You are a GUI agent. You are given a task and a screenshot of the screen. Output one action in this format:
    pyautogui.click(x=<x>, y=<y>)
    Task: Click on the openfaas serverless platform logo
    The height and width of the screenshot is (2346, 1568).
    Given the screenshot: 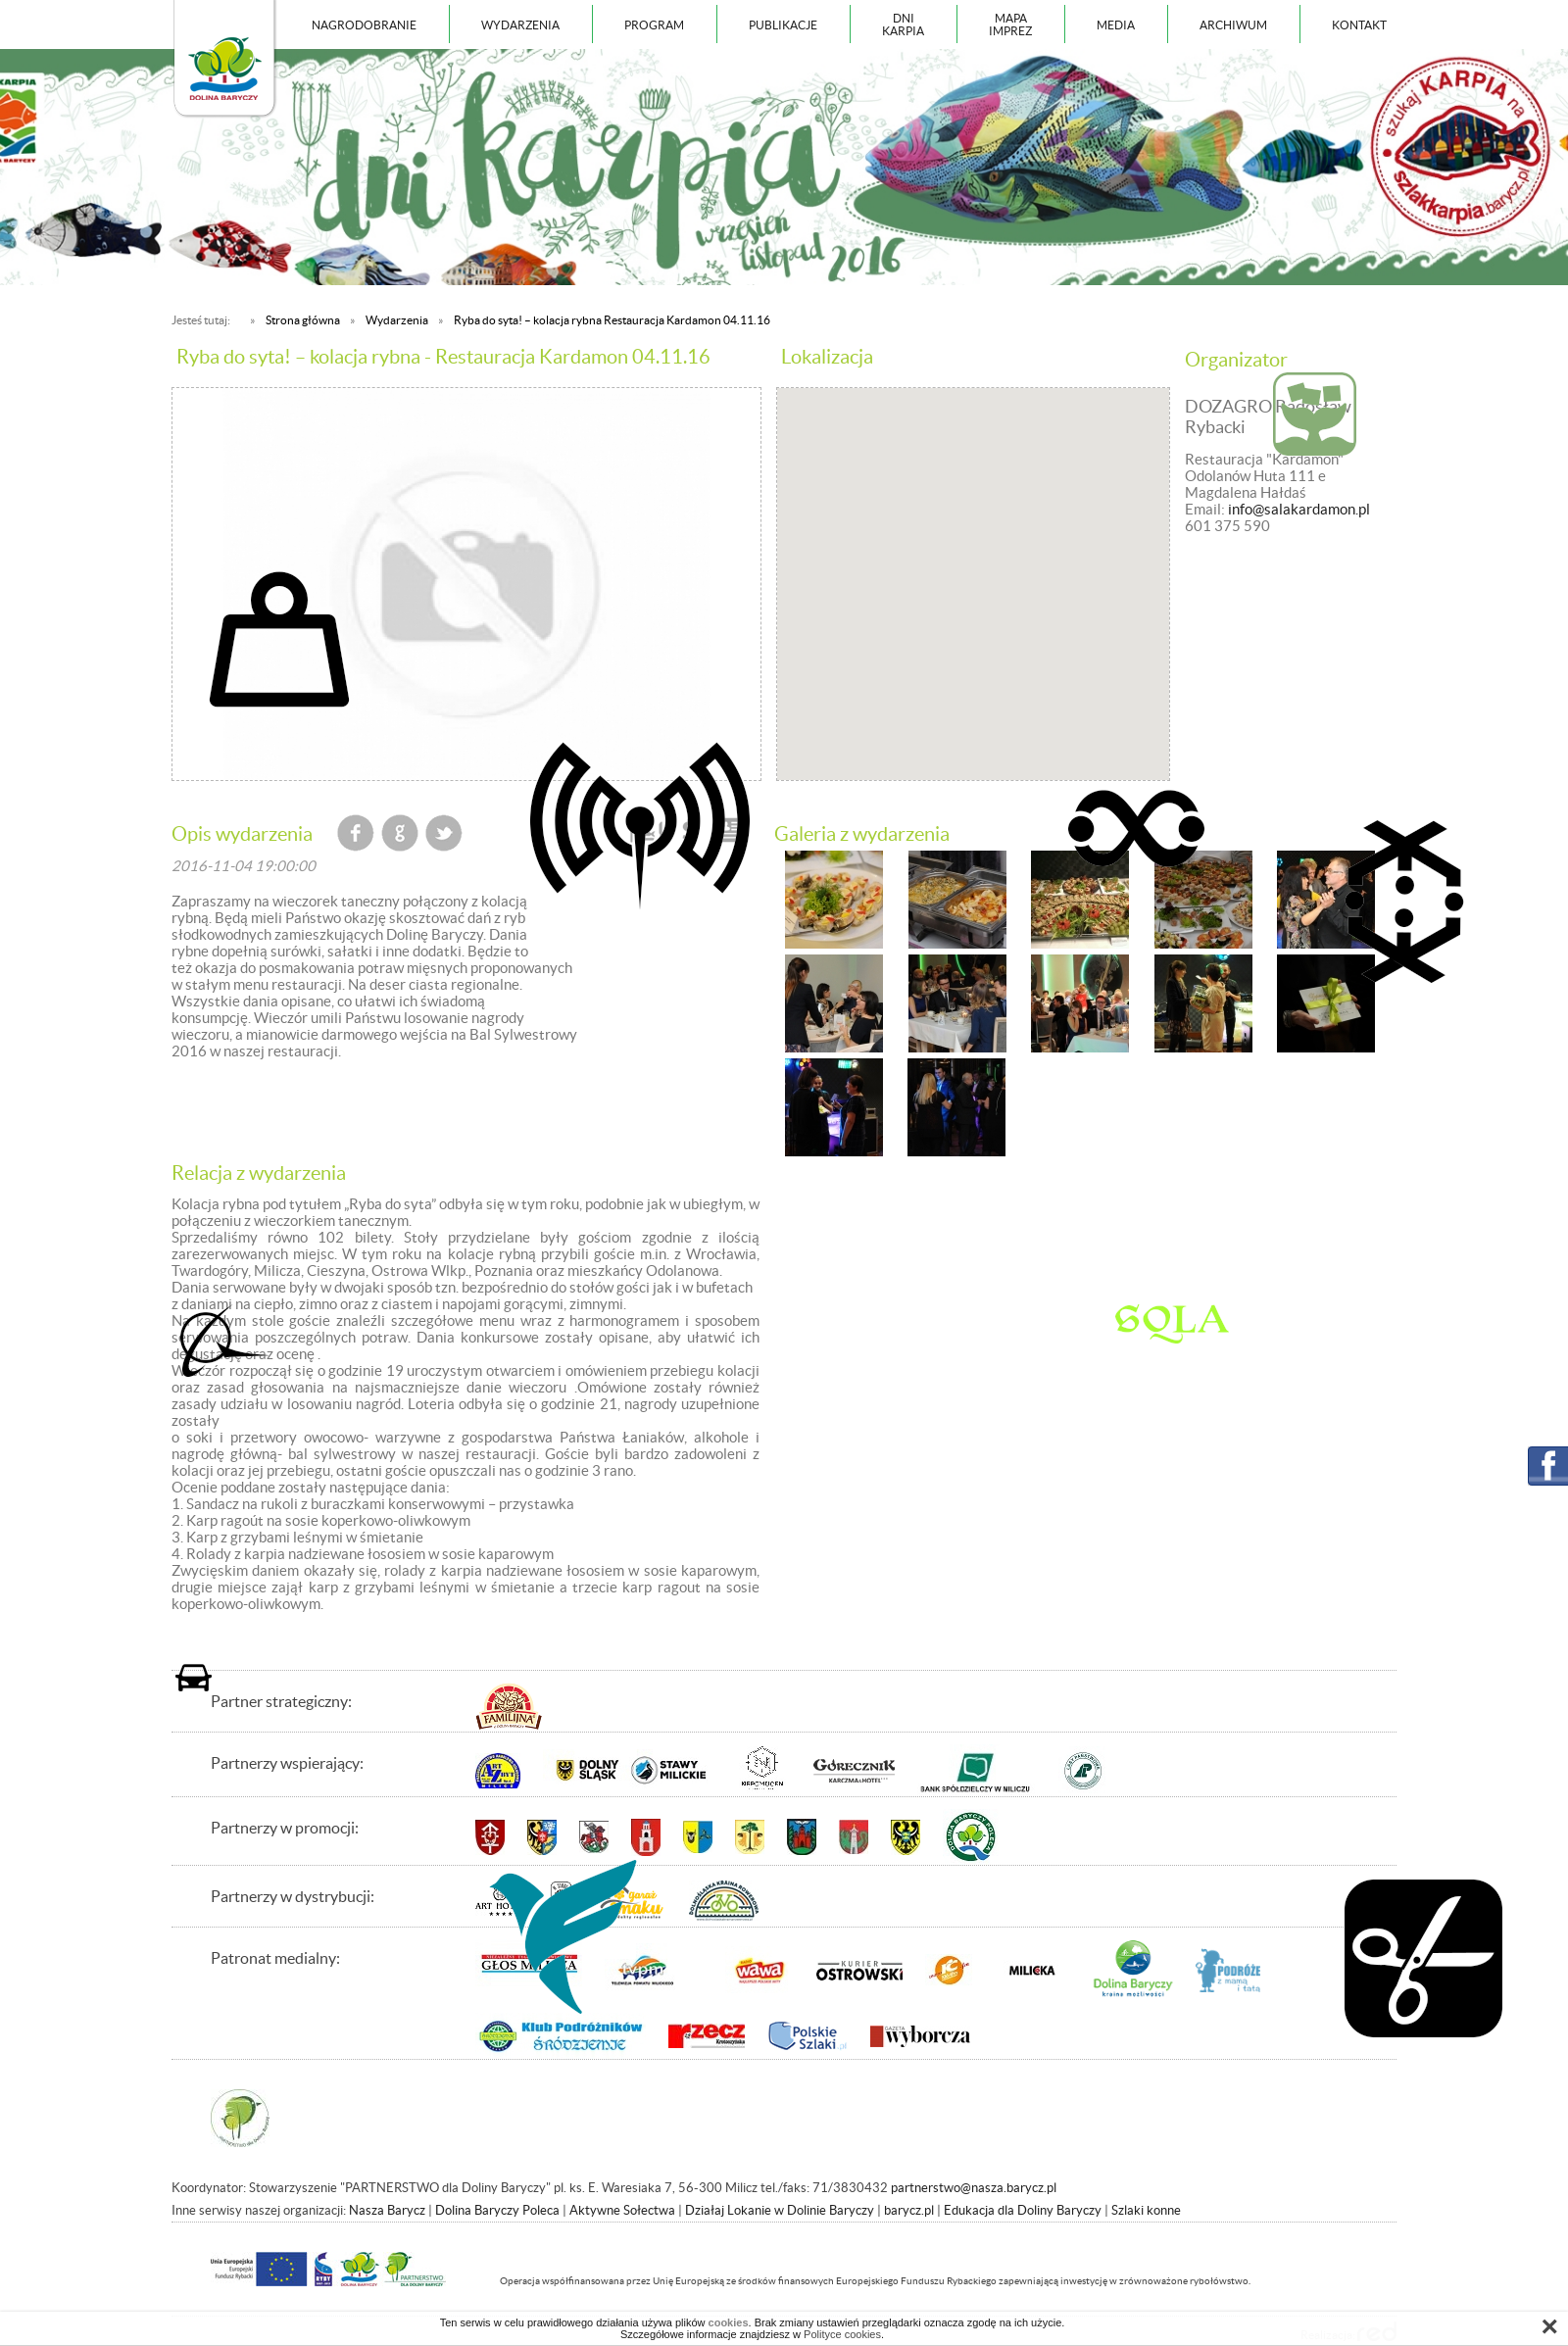 What is the action you would take?
    pyautogui.click(x=1314, y=414)
    